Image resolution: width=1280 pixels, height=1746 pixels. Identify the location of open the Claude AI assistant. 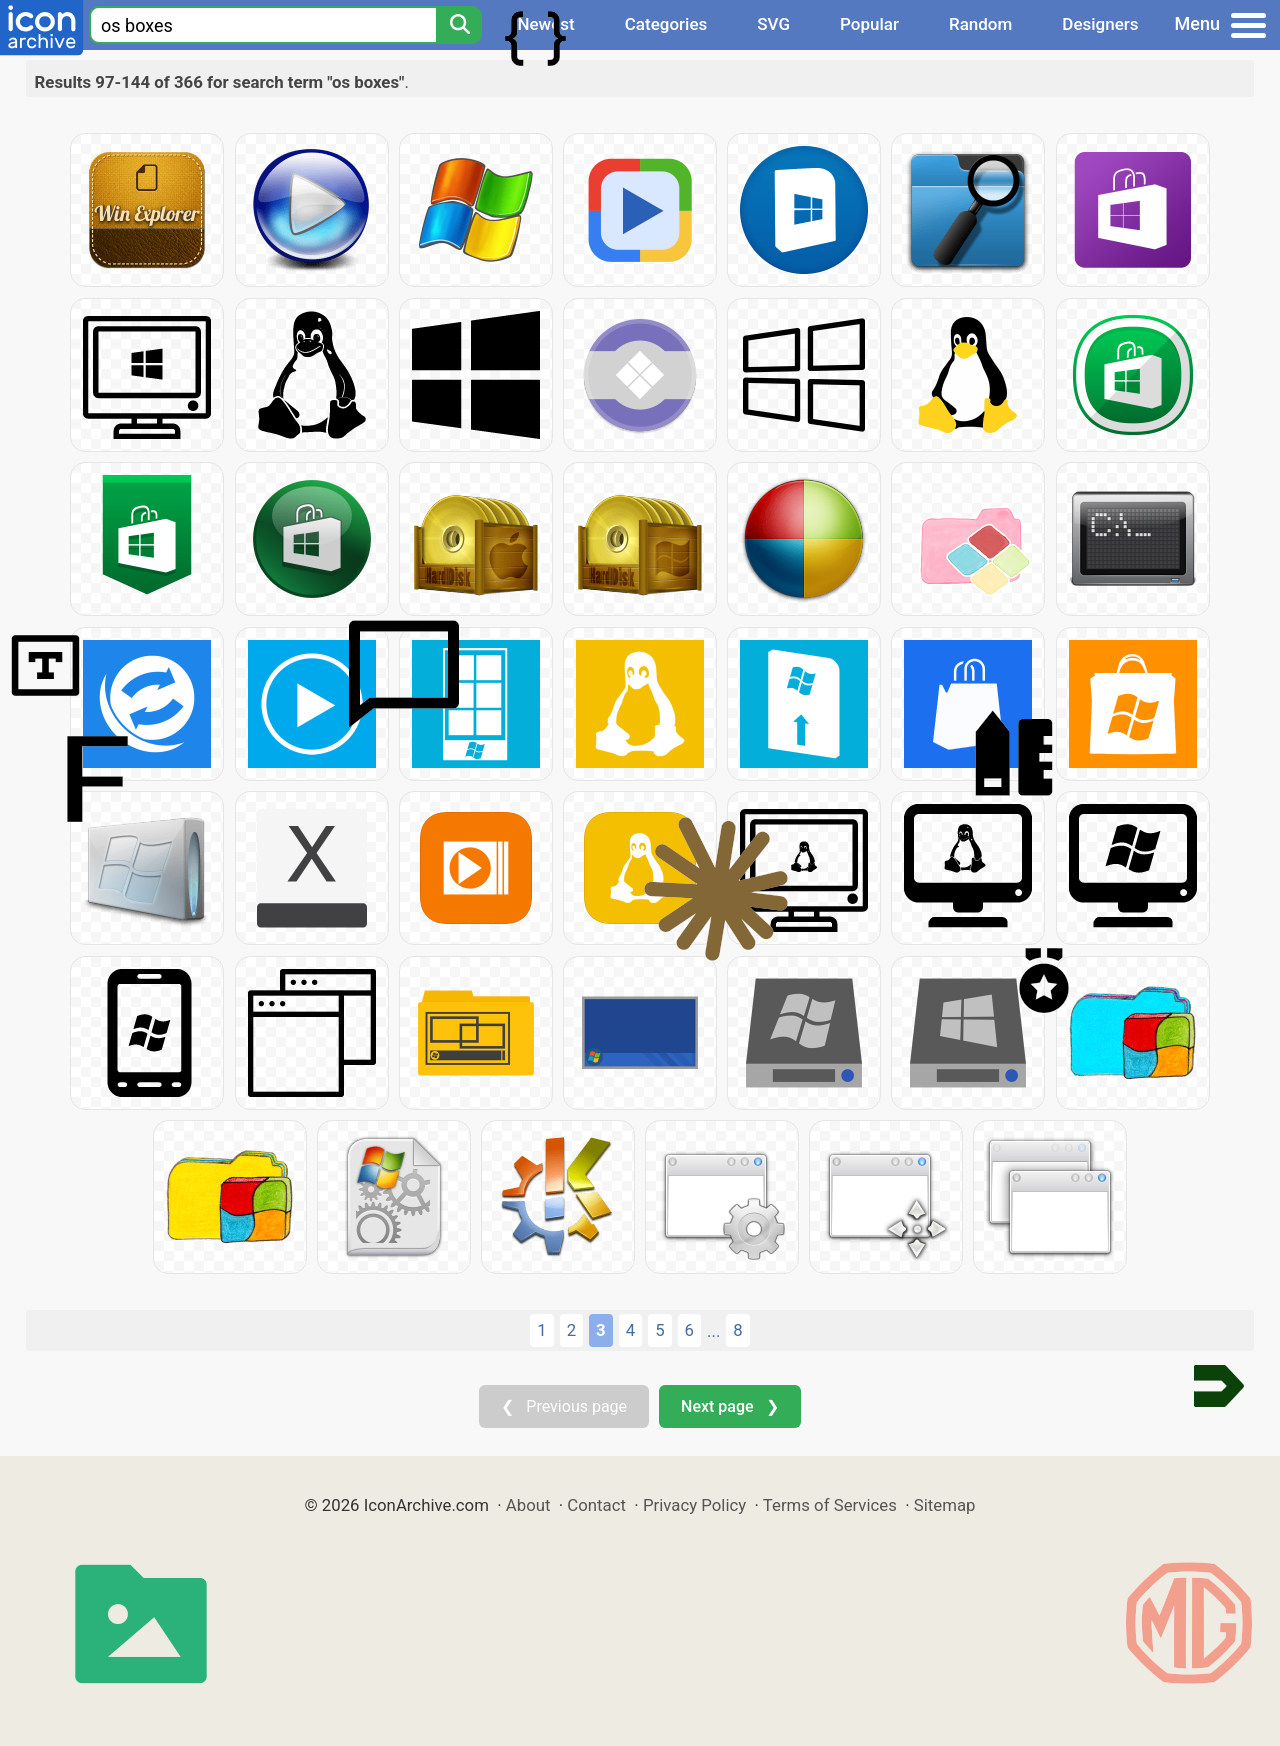
(716, 889).